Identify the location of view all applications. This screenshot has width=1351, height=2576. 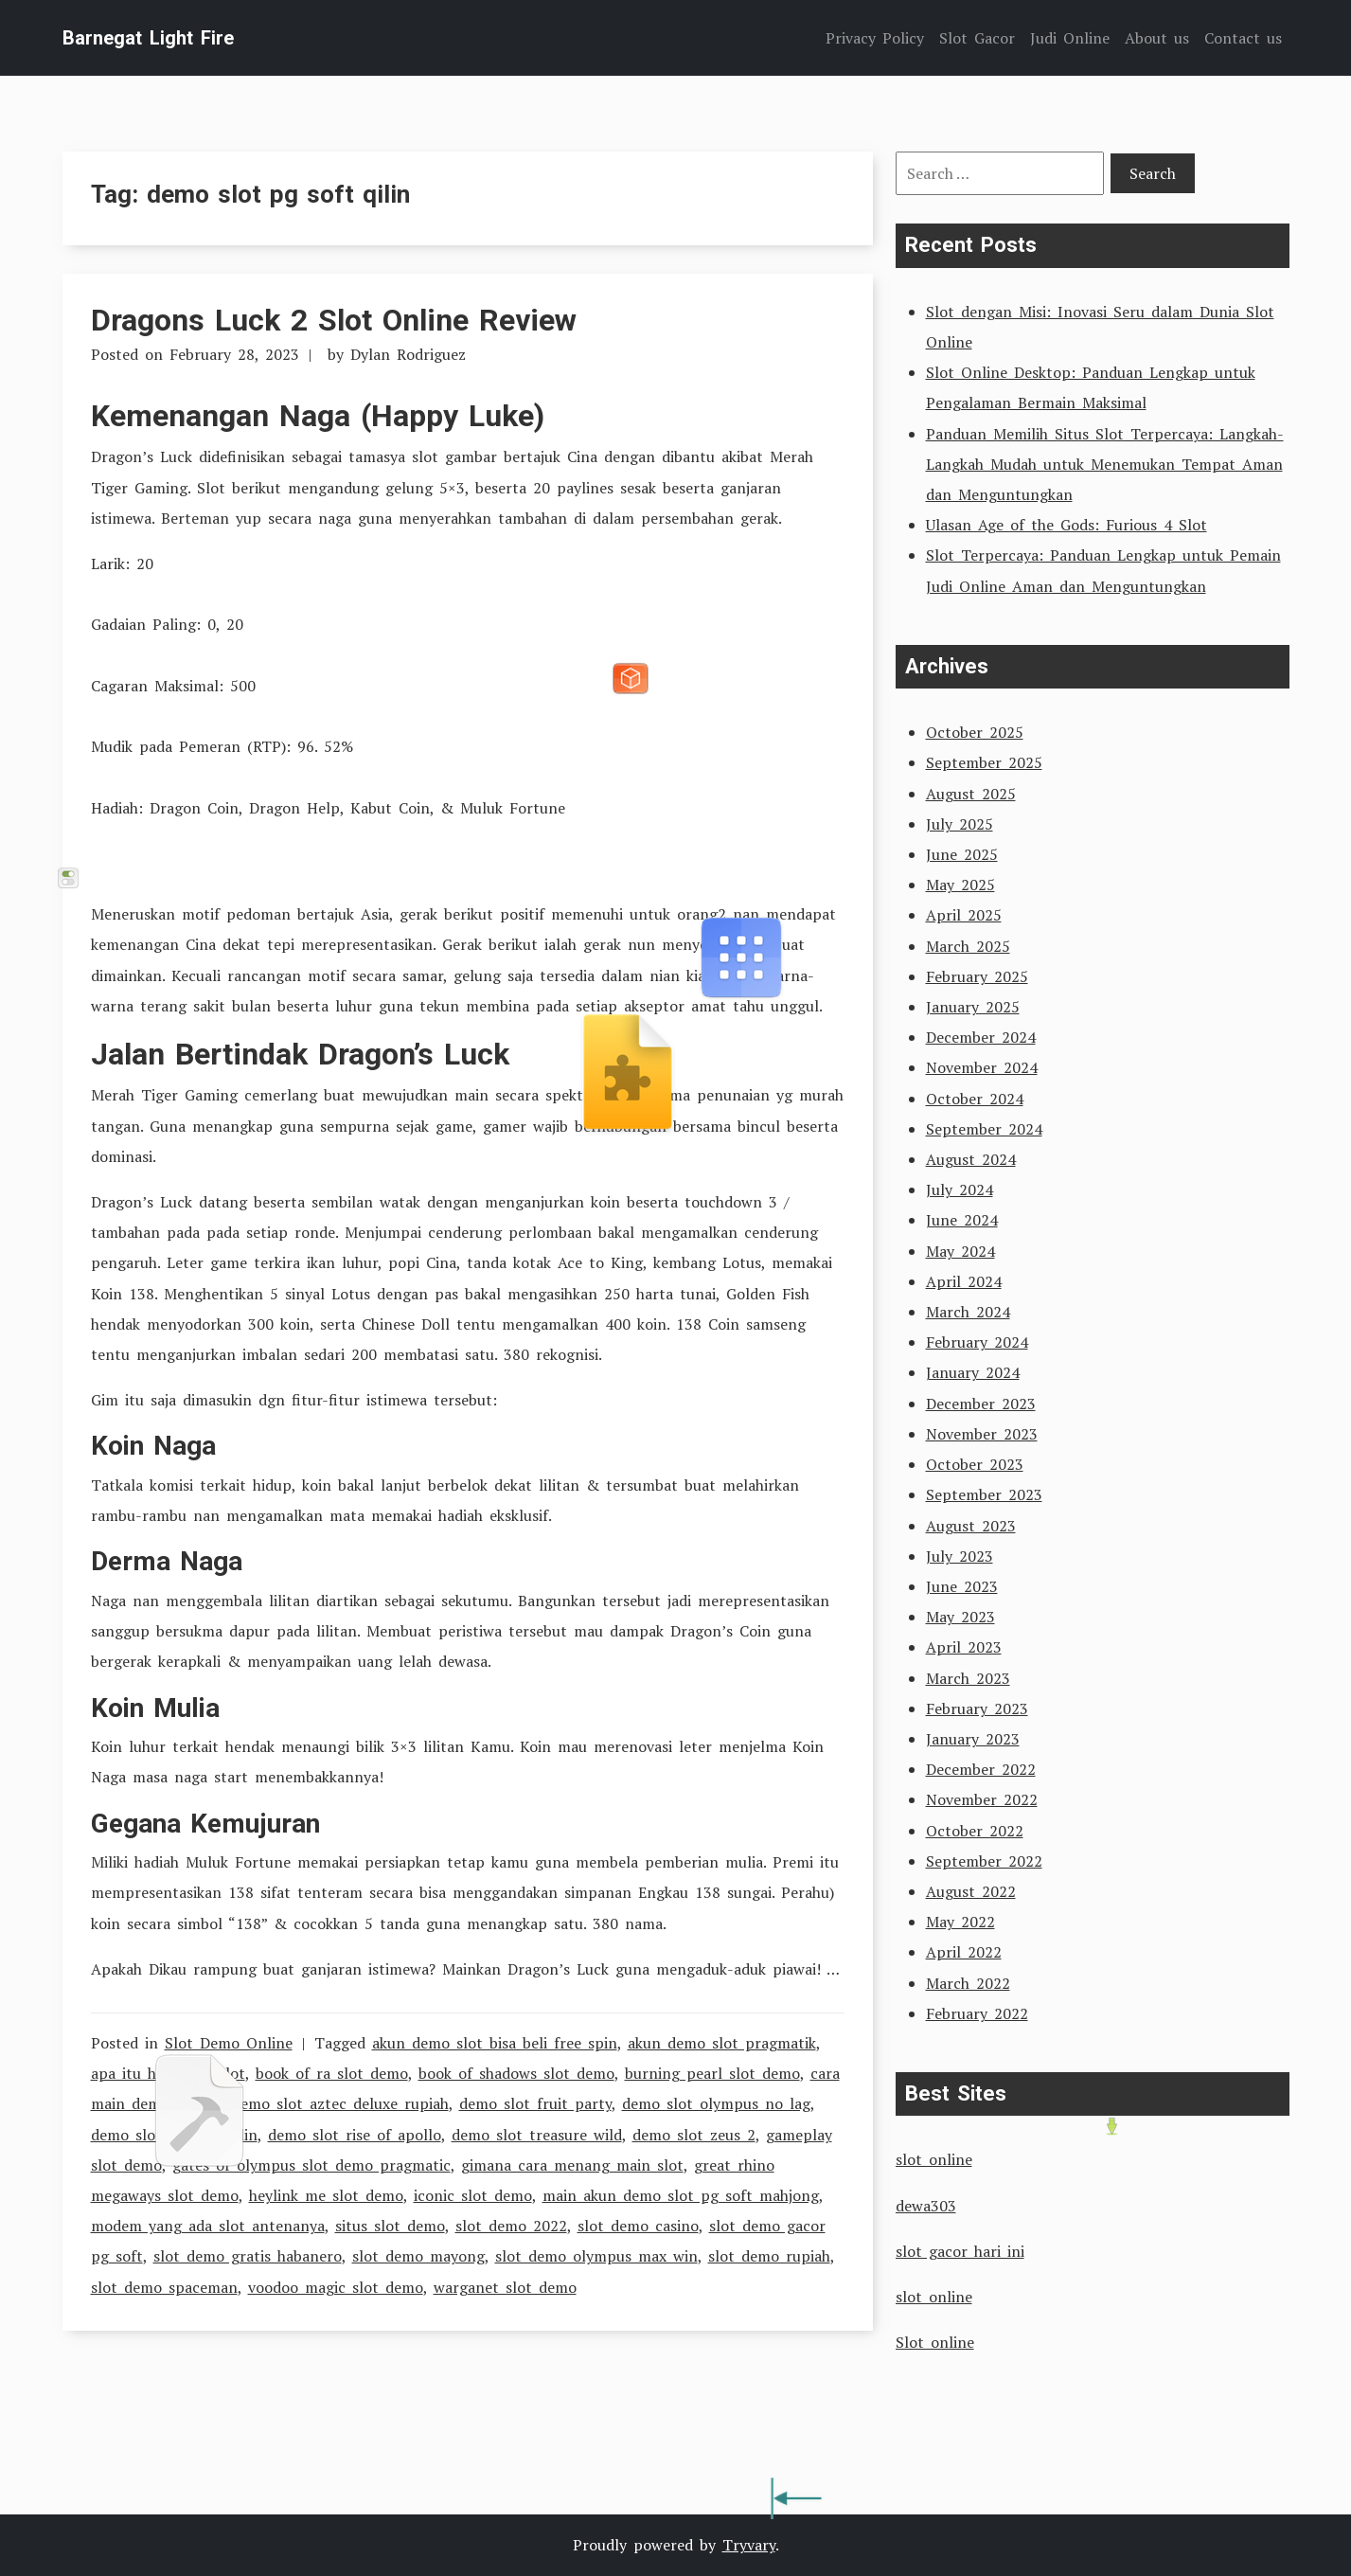
(741, 957).